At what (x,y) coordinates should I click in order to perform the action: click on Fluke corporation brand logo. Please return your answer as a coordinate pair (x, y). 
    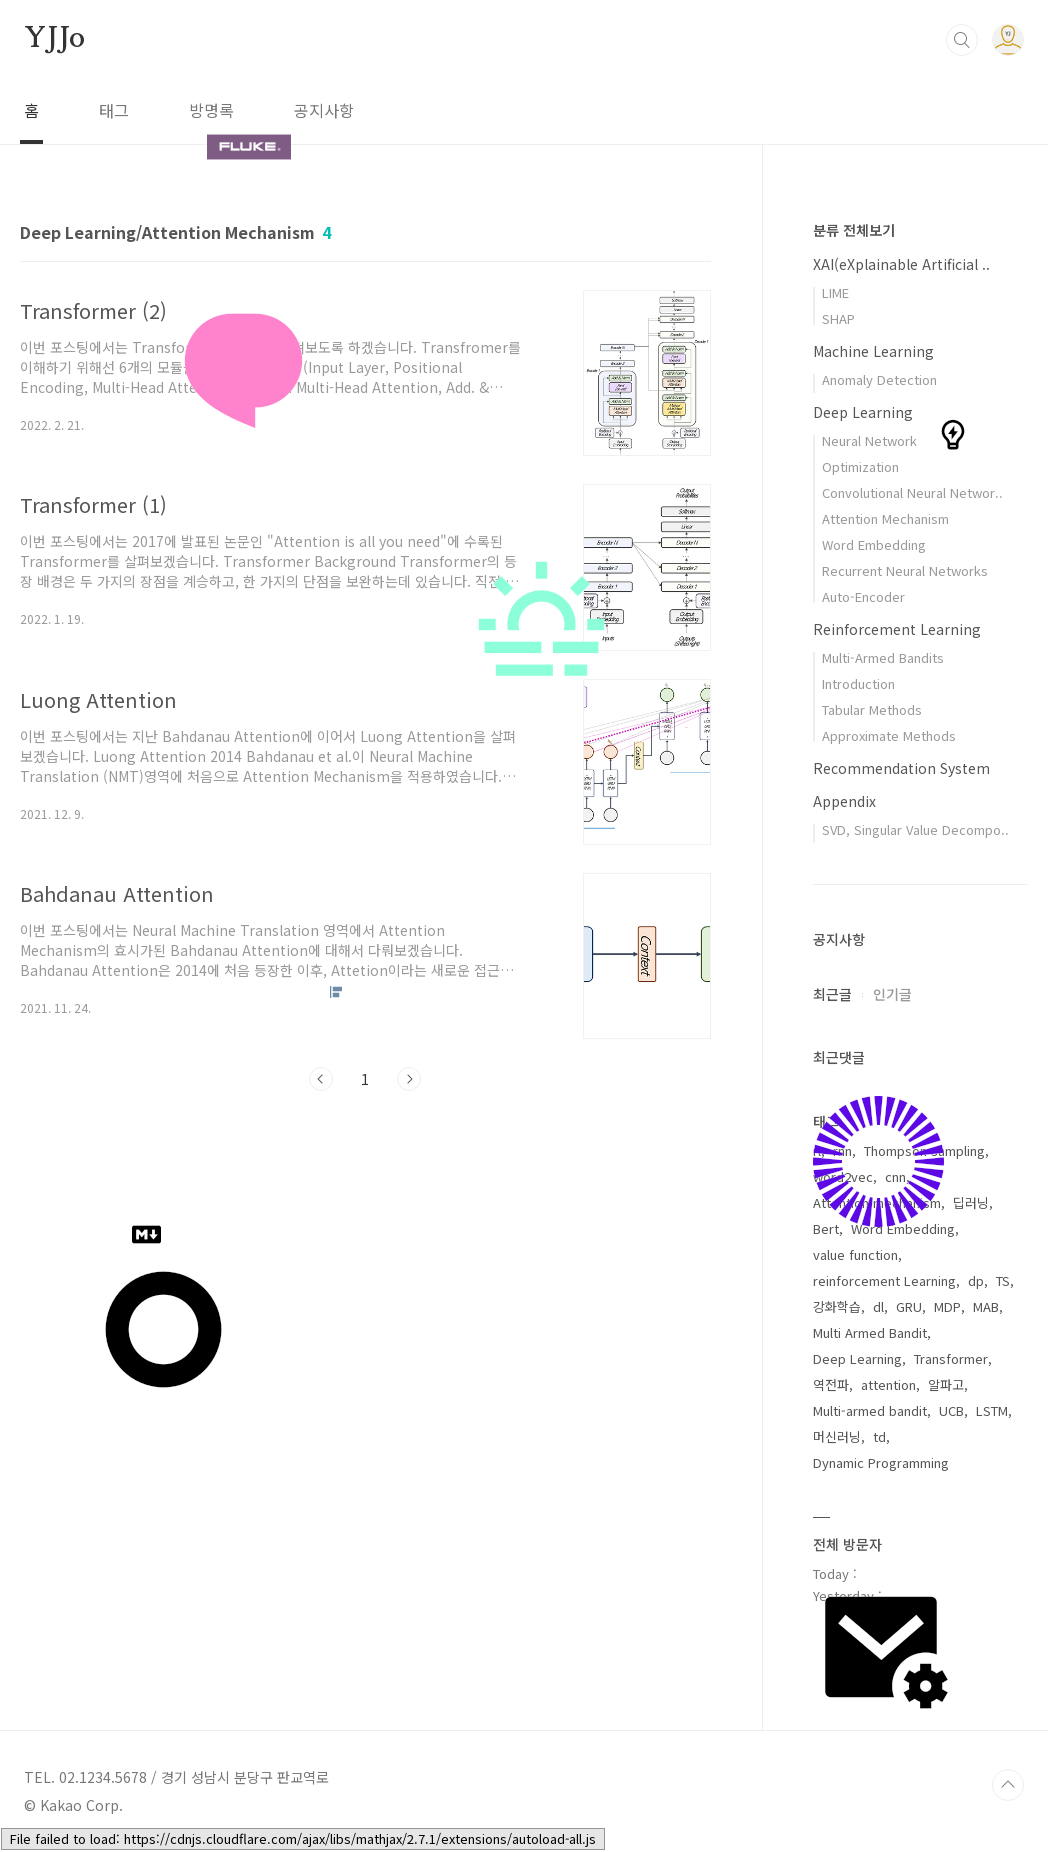
    Looking at the image, I should click on (249, 147).